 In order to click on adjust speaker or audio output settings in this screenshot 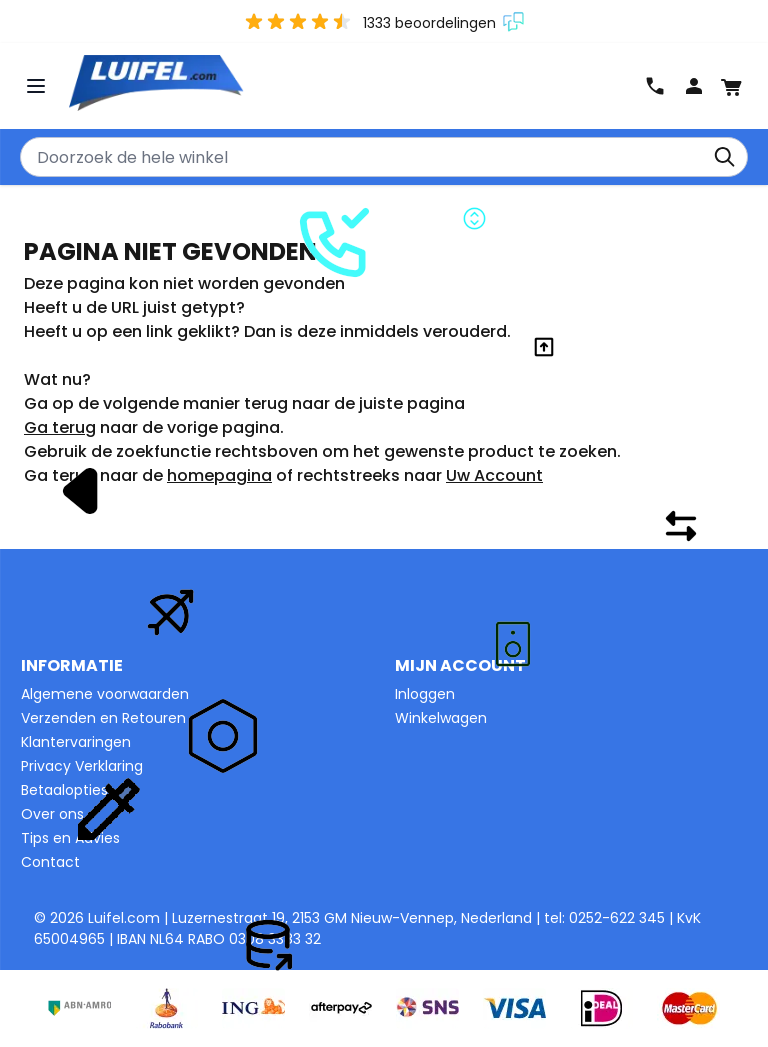, I will do `click(513, 644)`.